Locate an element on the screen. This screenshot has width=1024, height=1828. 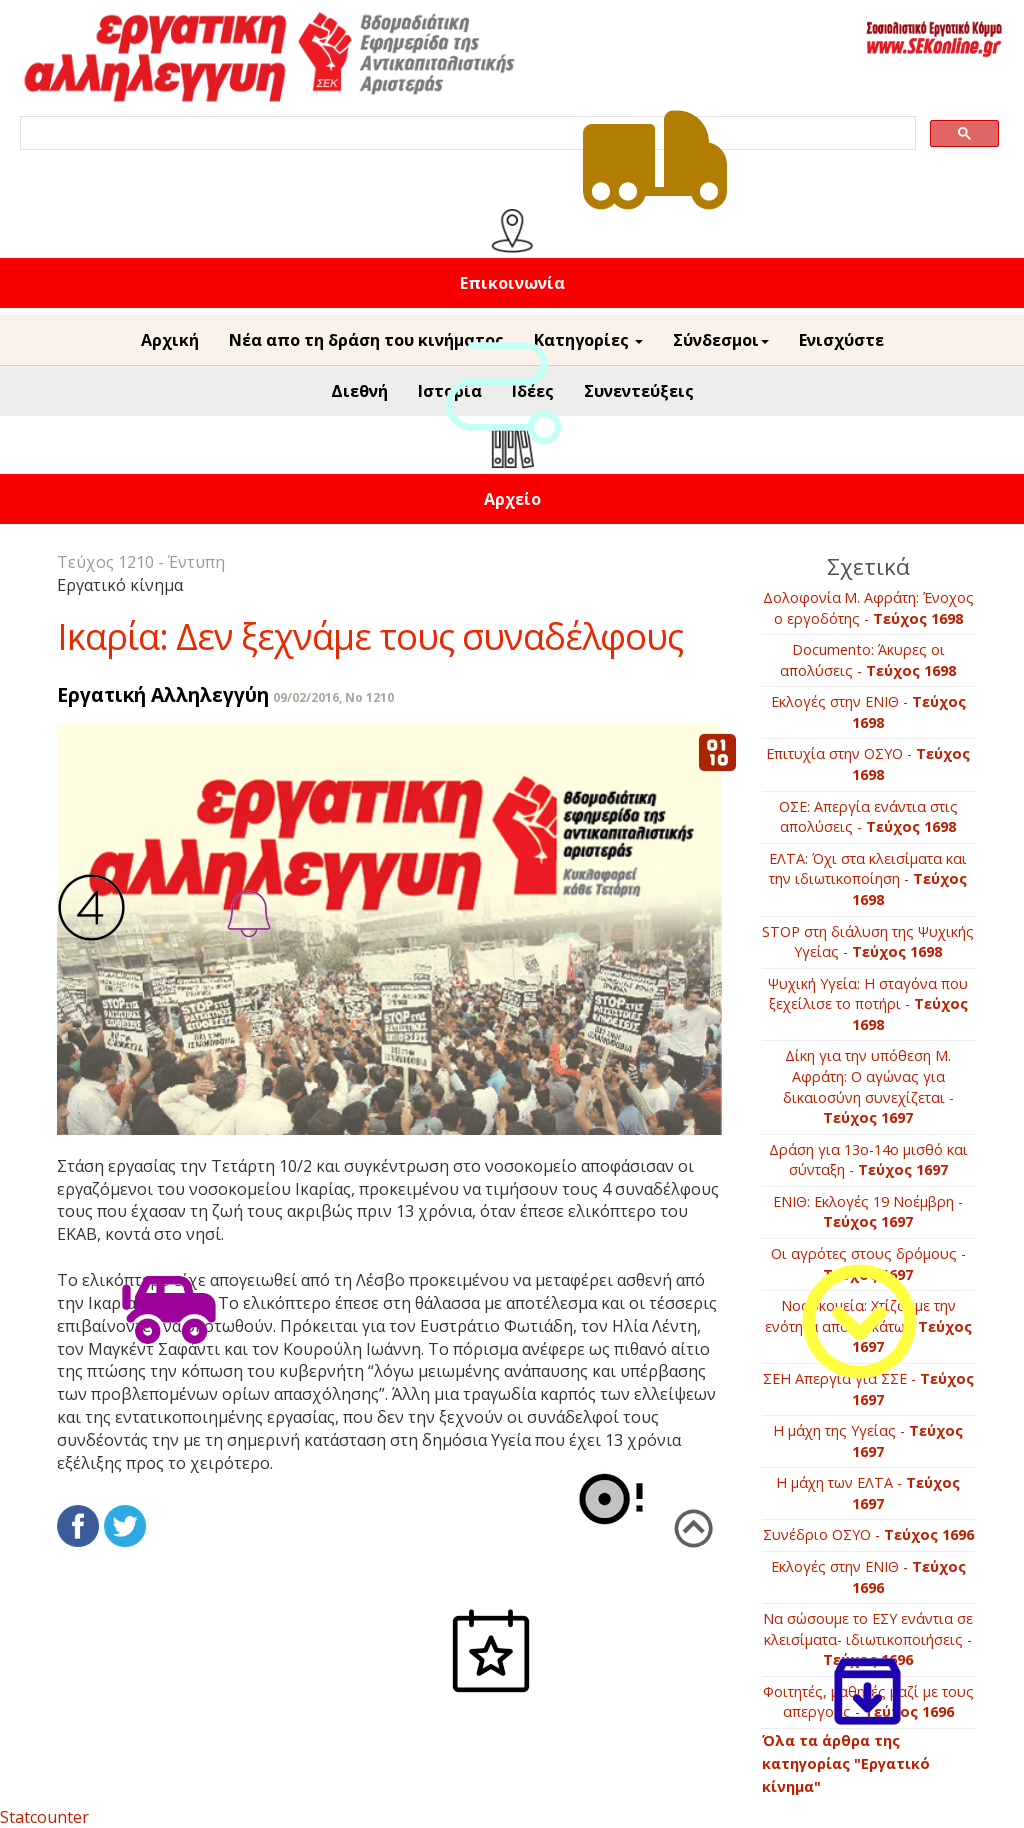
view binary or raw data is located at coordinates (717, 752).